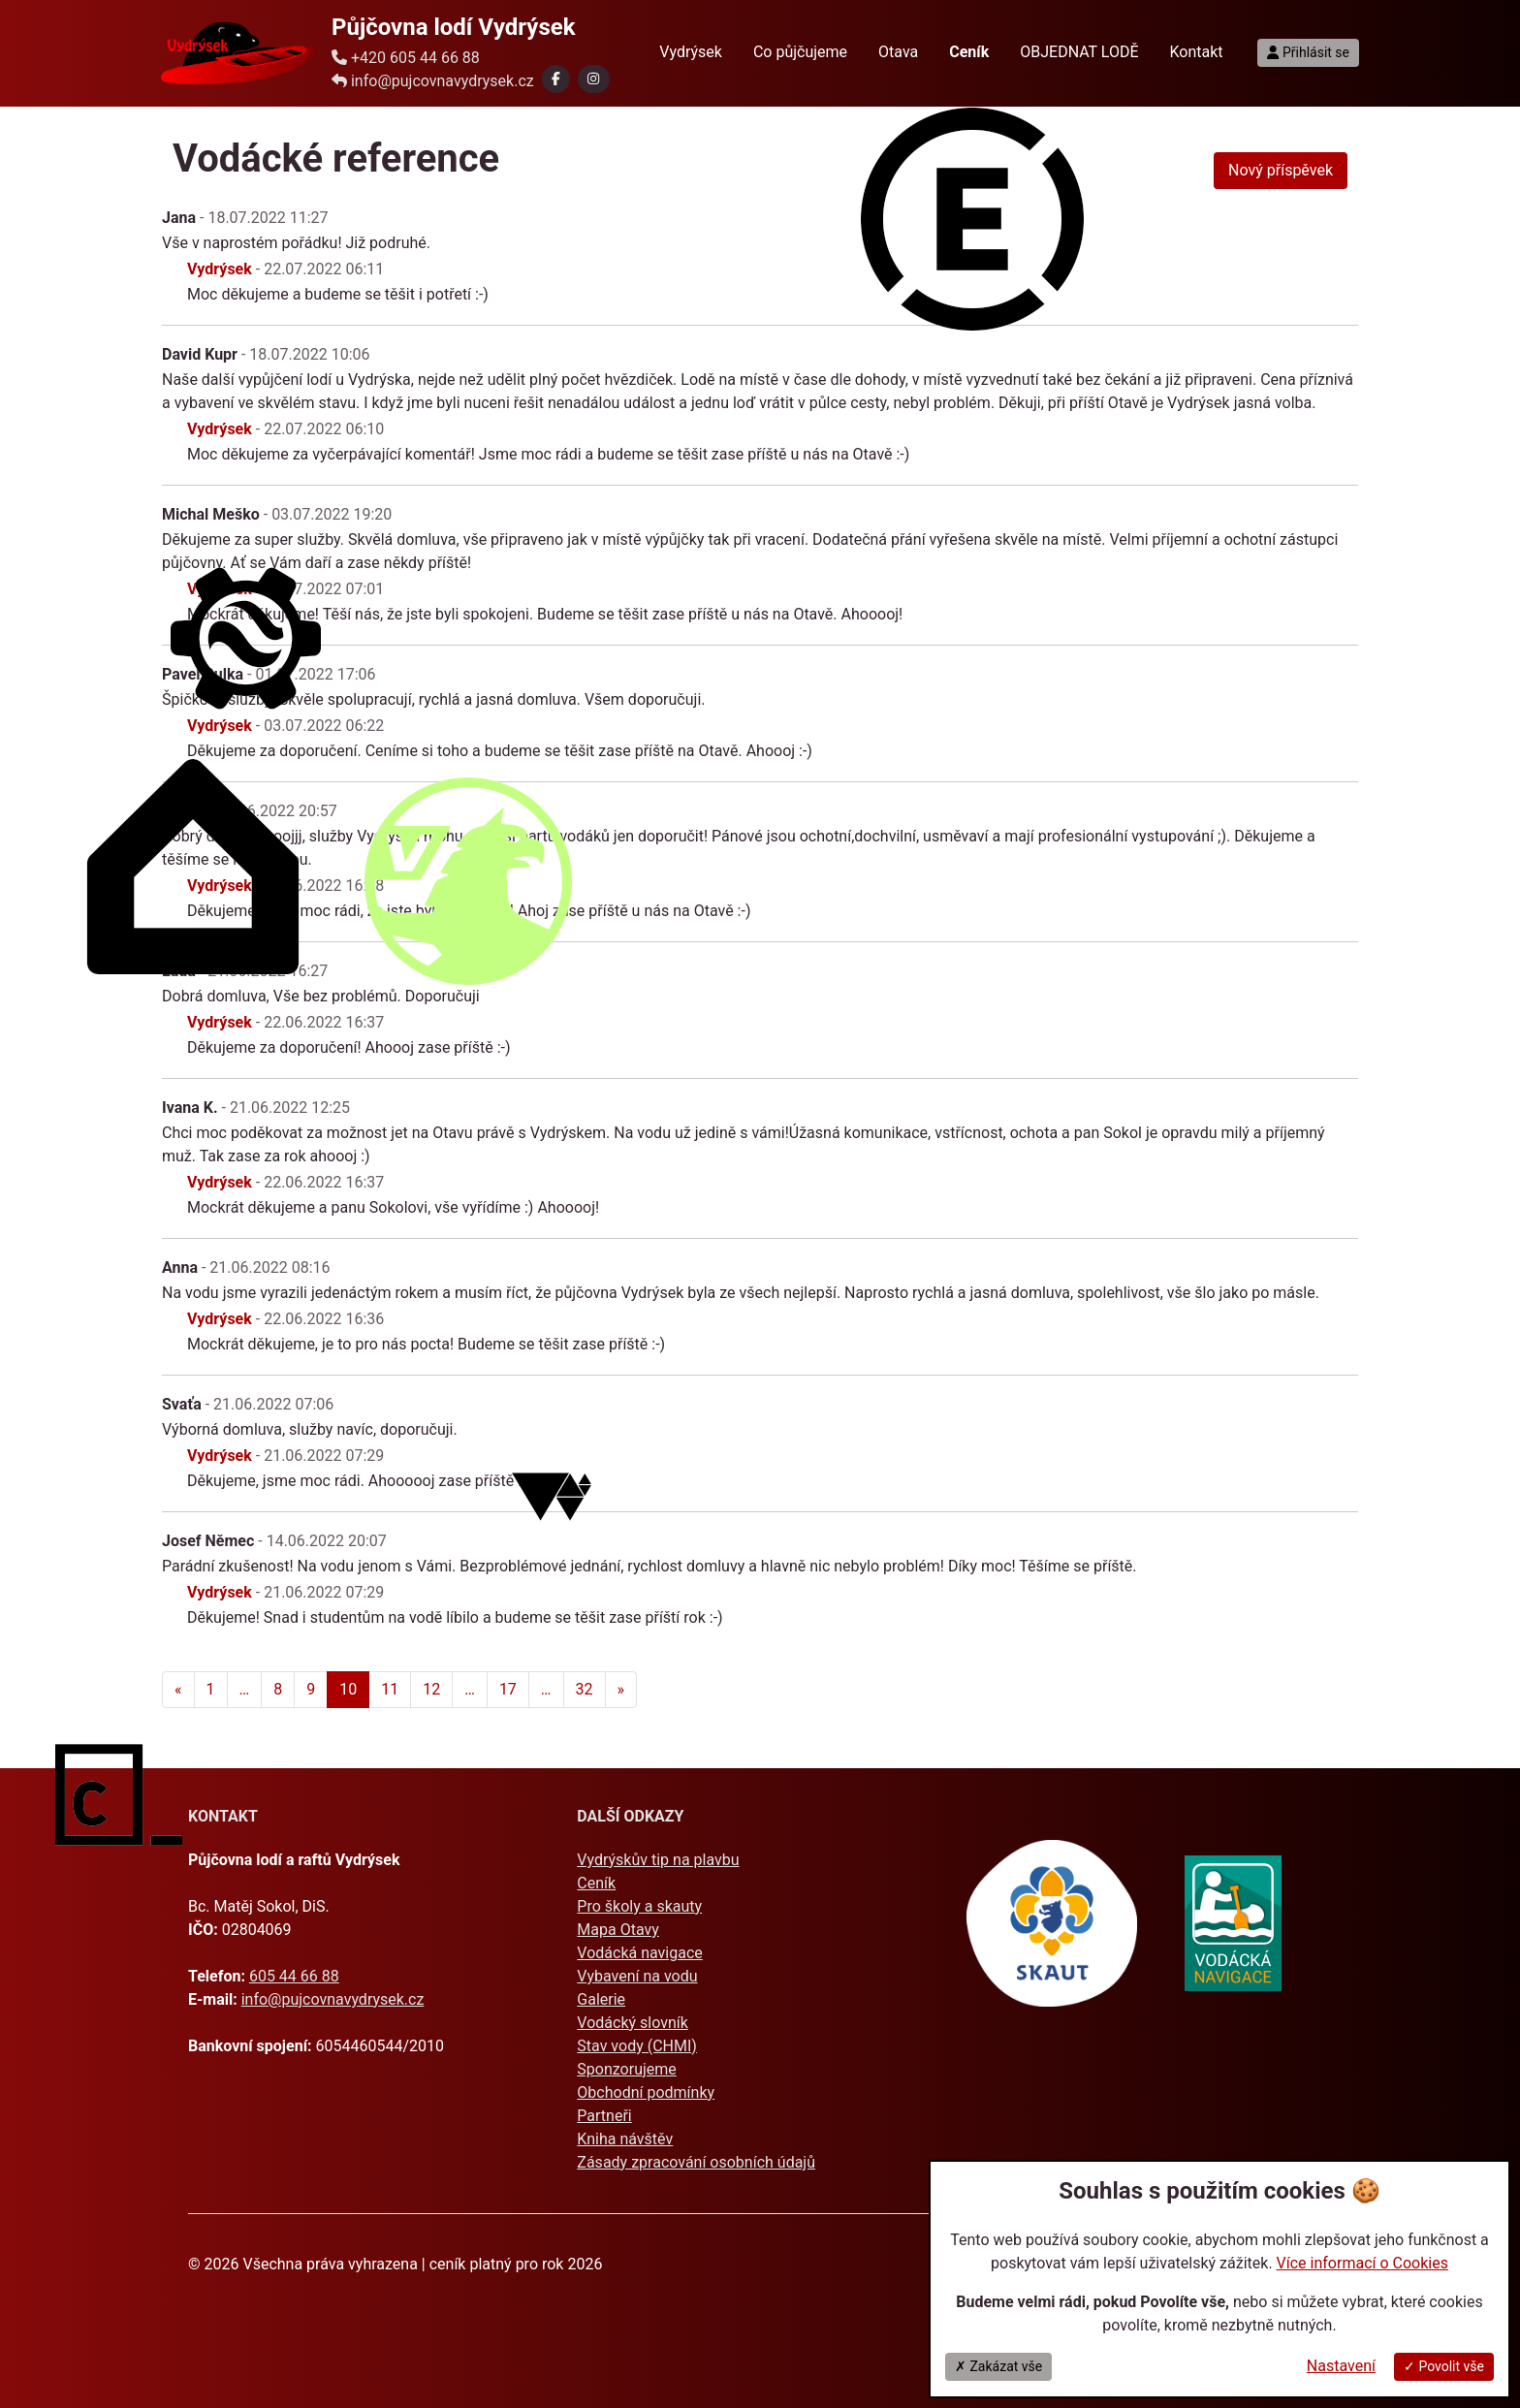 The height and width of the screenshot is (2408, 1520). I want to click on open google home app, so click(193, 867).